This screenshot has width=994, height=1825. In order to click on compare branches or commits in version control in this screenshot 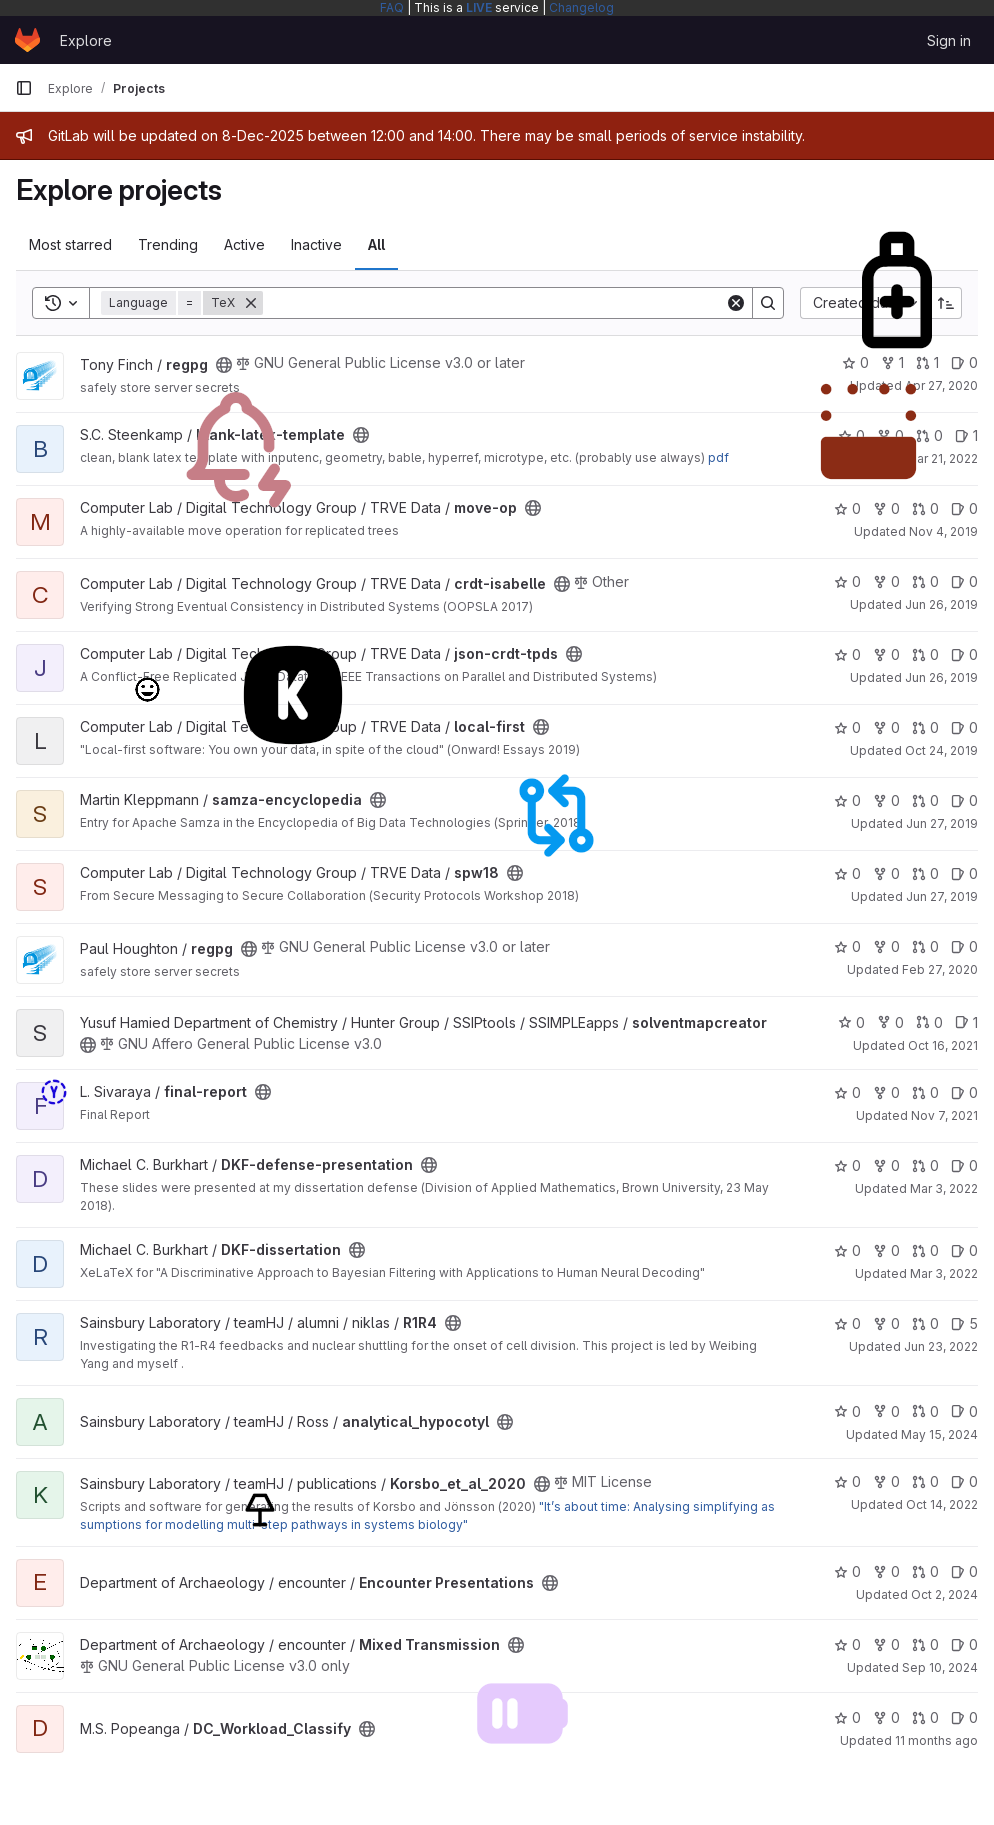, I will do `click(556, 815)`.